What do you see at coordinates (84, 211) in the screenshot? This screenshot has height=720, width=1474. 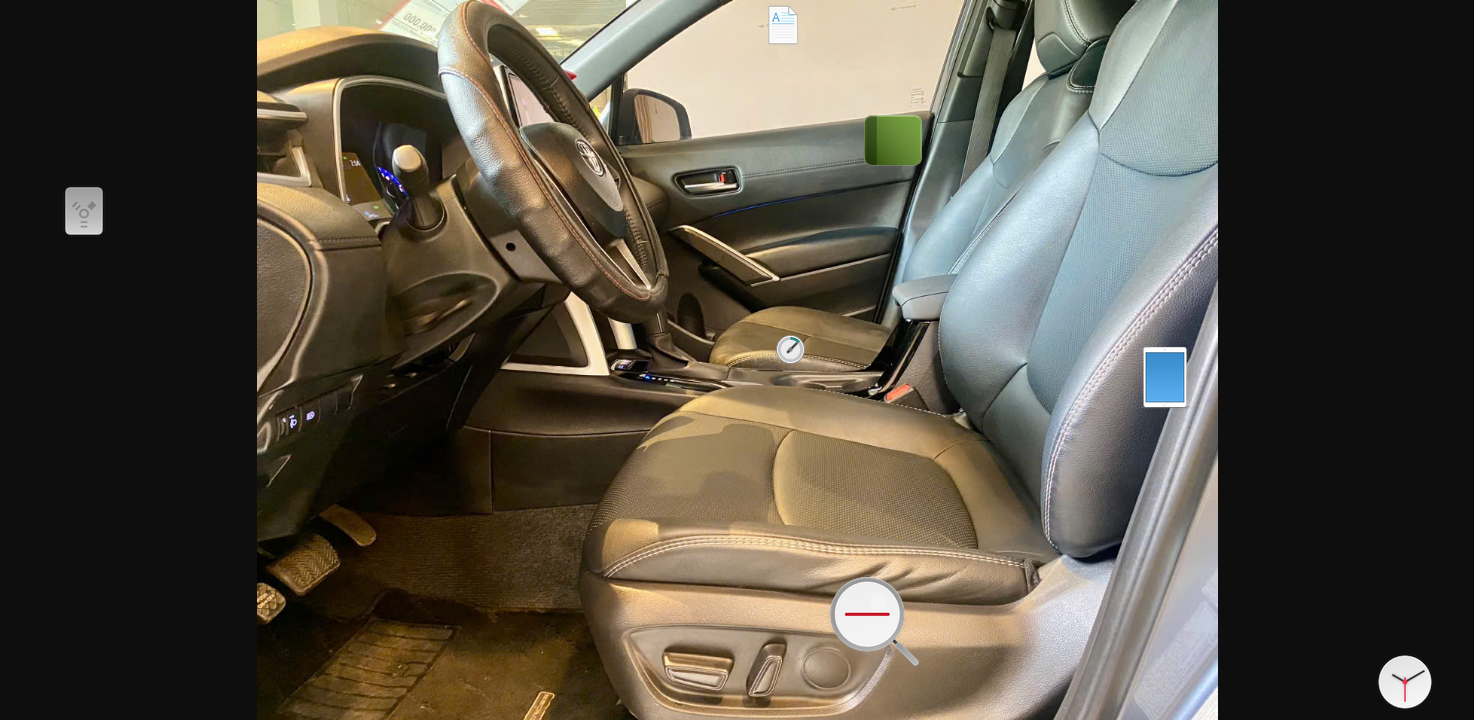 I see `access firewire-connected external hard drive` at bounding box center [84, 211].